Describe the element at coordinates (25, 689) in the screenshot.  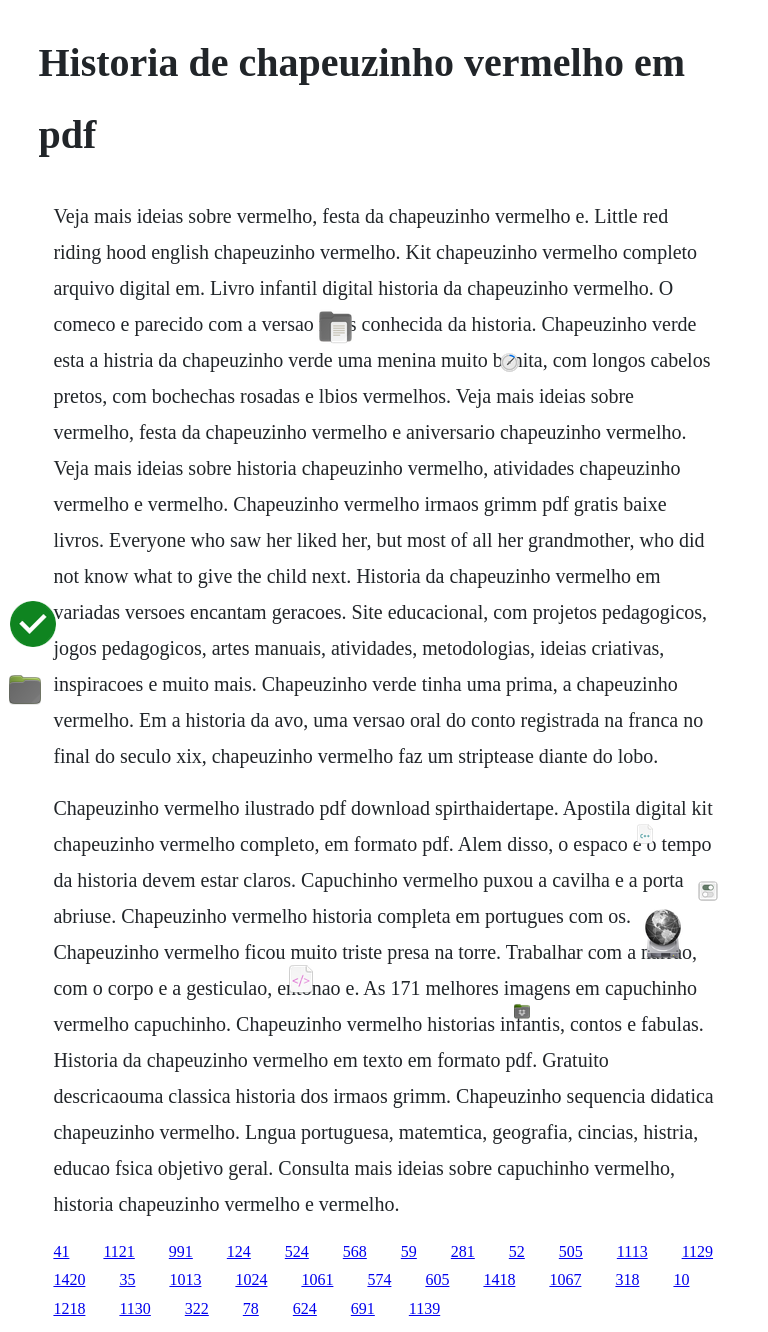
I see `open file folder` at that location.